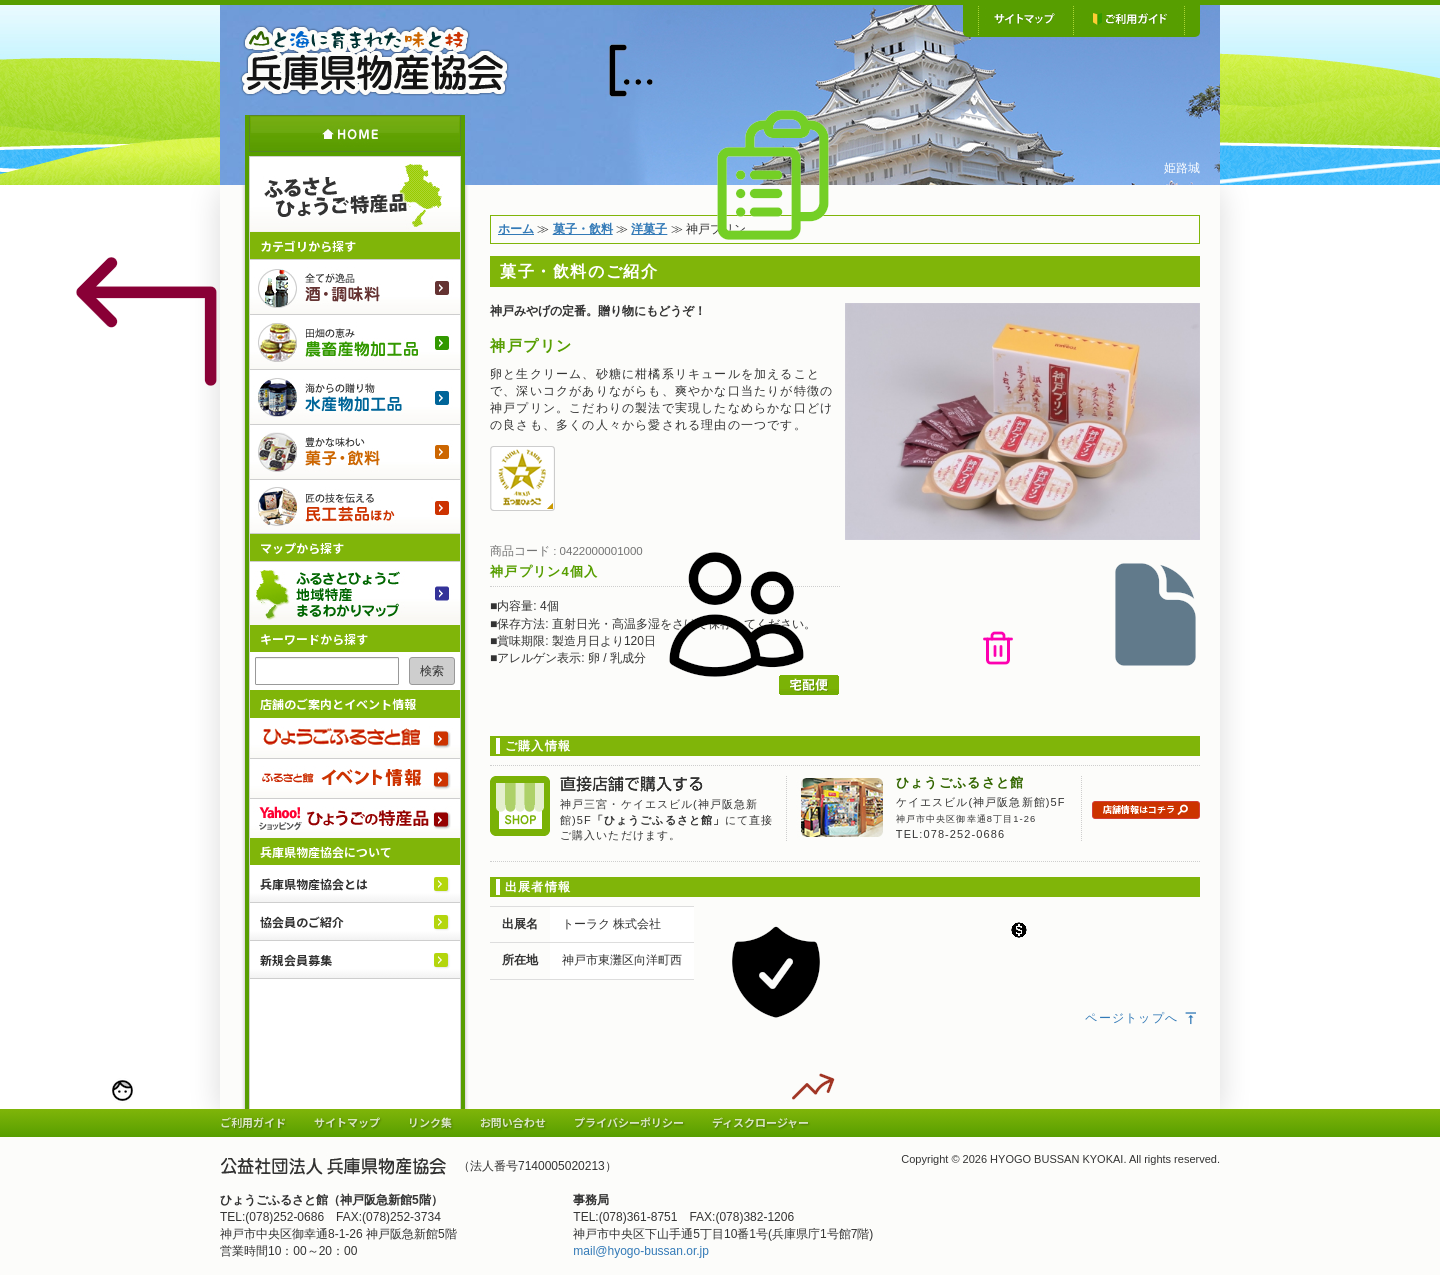  Describe the element at coordinates (1155, 614) in the screenshot. I see `view document or file` at that location.